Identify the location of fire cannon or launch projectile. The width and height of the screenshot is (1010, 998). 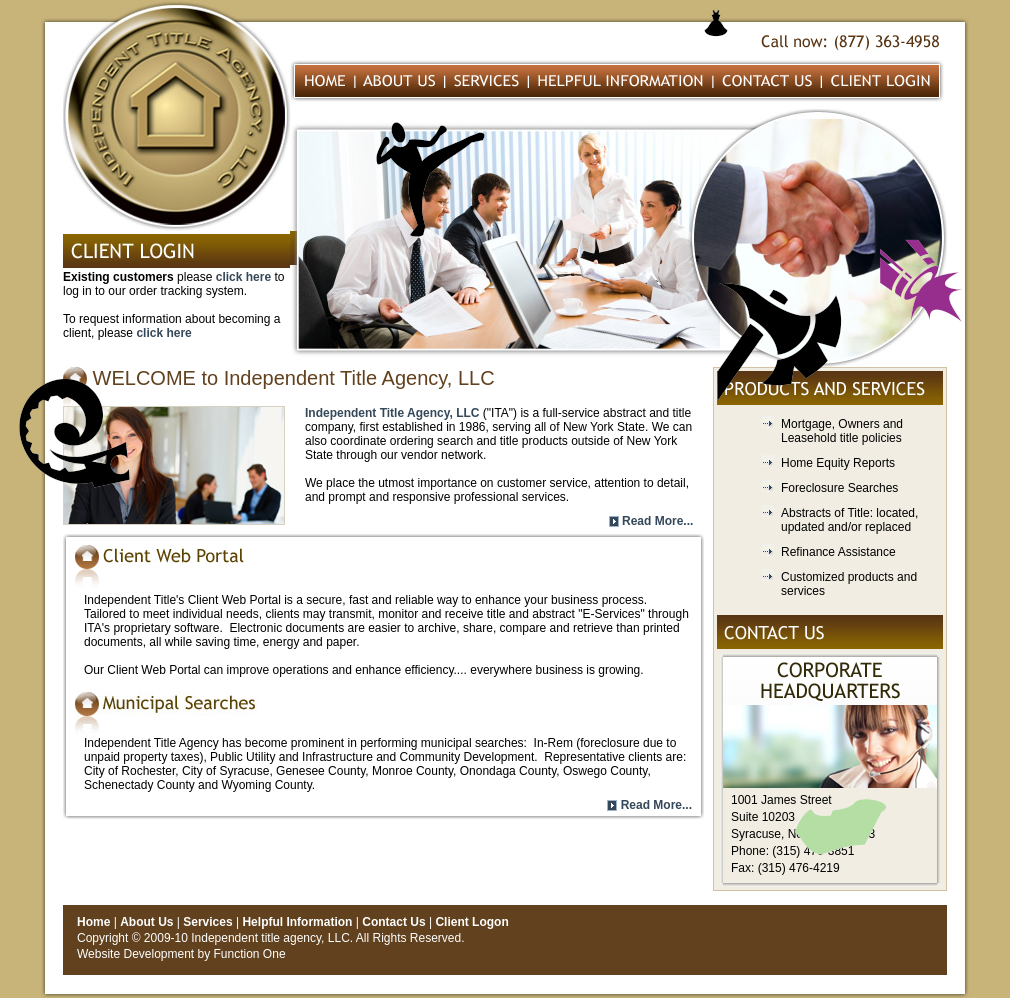
(920, 281).